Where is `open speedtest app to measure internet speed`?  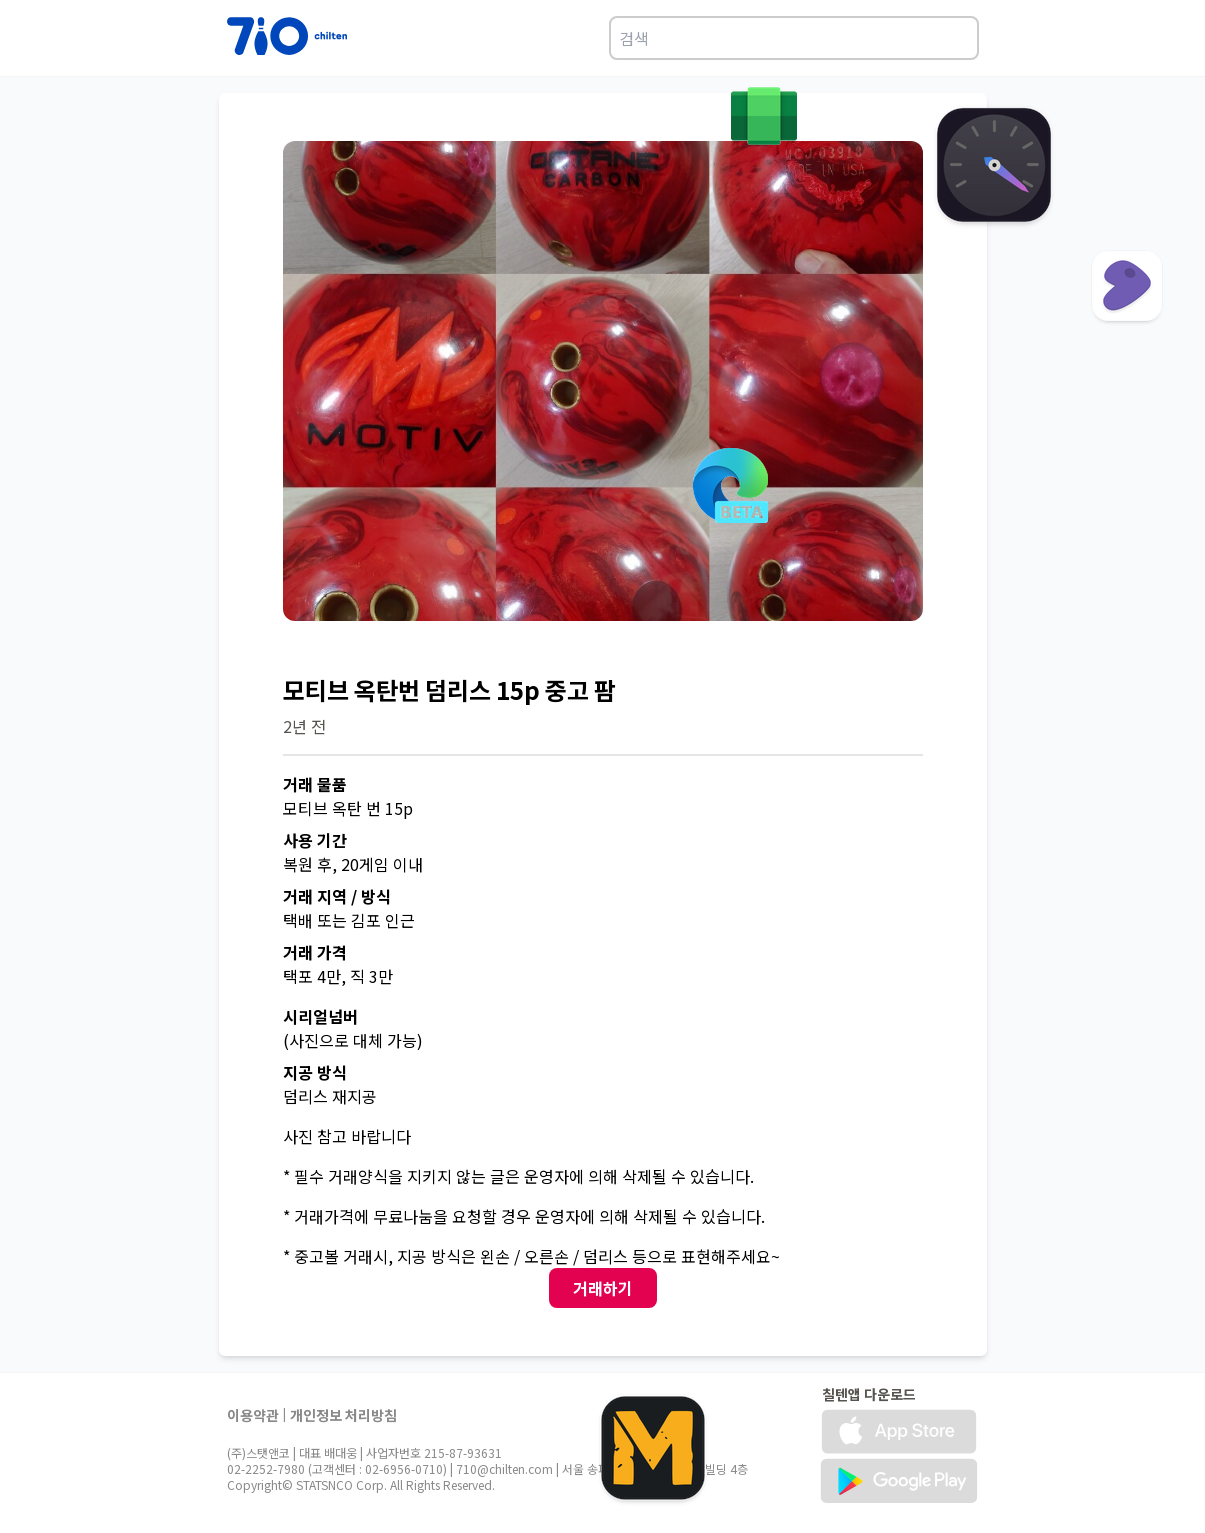
open speedtest app to measure internet speed is located at coordinates (994, 165).